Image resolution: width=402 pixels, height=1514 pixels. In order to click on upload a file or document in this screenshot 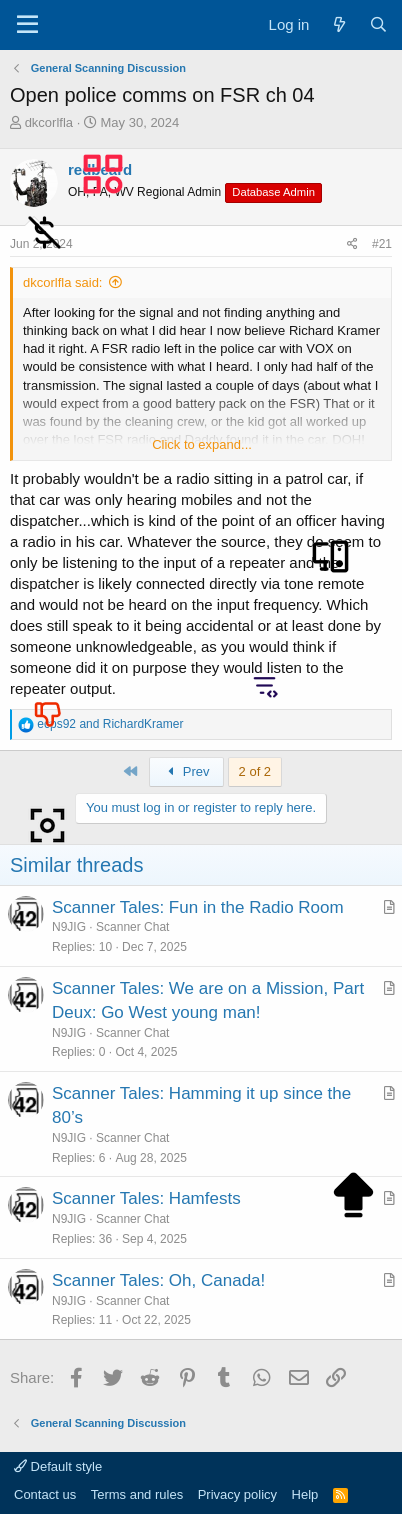, I will do `click(353, 1194)`.